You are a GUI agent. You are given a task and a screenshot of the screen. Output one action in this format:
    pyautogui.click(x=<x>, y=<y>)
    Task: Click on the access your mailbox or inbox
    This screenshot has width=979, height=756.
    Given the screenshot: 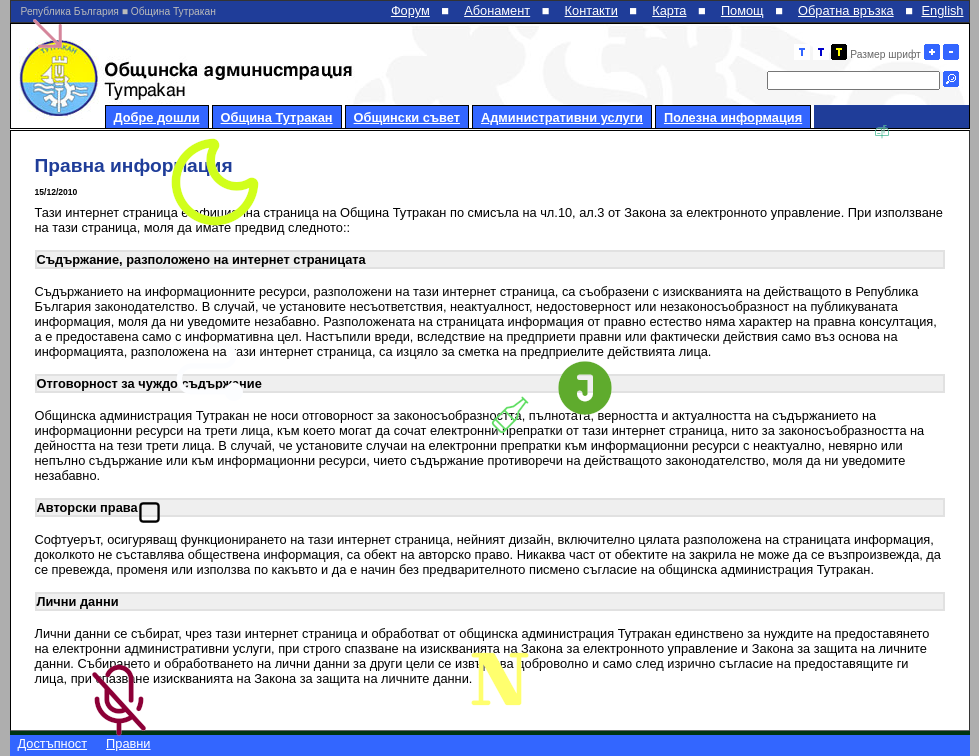 What is the action you would take?
    pyautogui.click(x=882, y=132)
    